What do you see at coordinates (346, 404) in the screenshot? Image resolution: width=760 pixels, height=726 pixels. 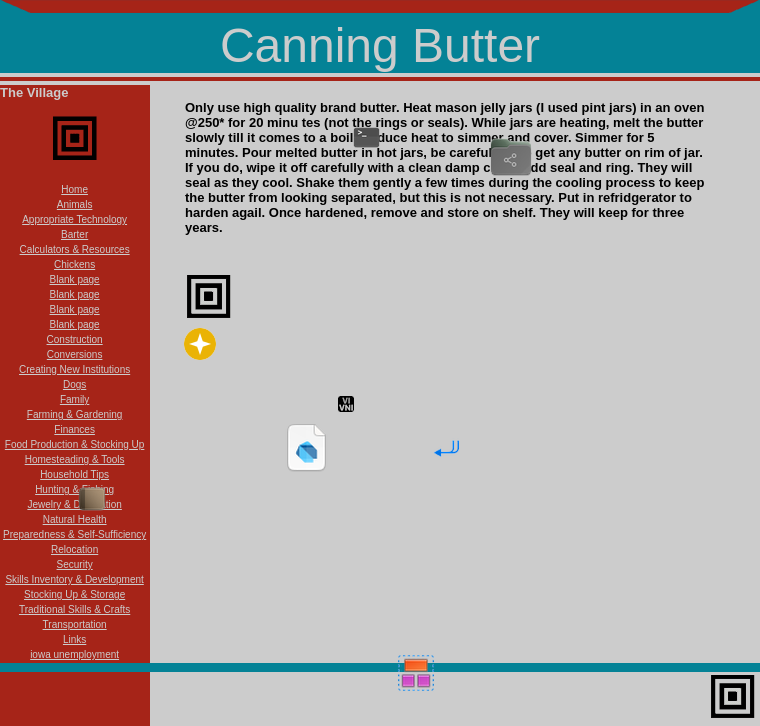 I see `switch to vietnamese keyboard input (vni encoding)` at bounding box center [346, 404].